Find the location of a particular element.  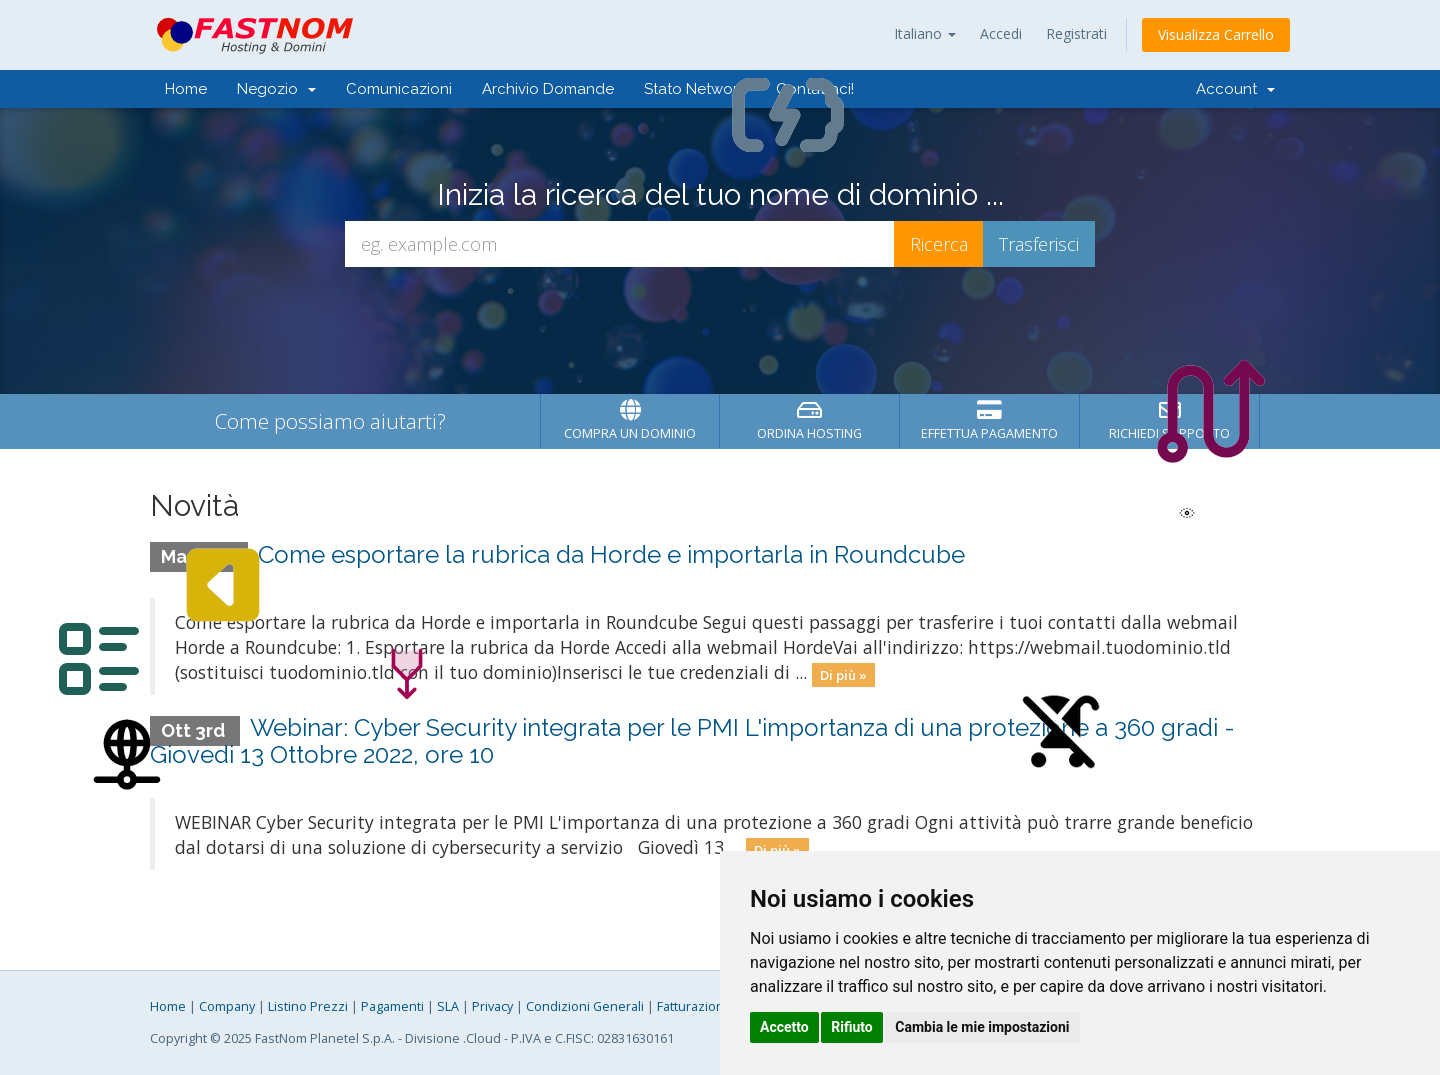

indicates strollers are not permitted in this area is located at coordinates (1061, 729).